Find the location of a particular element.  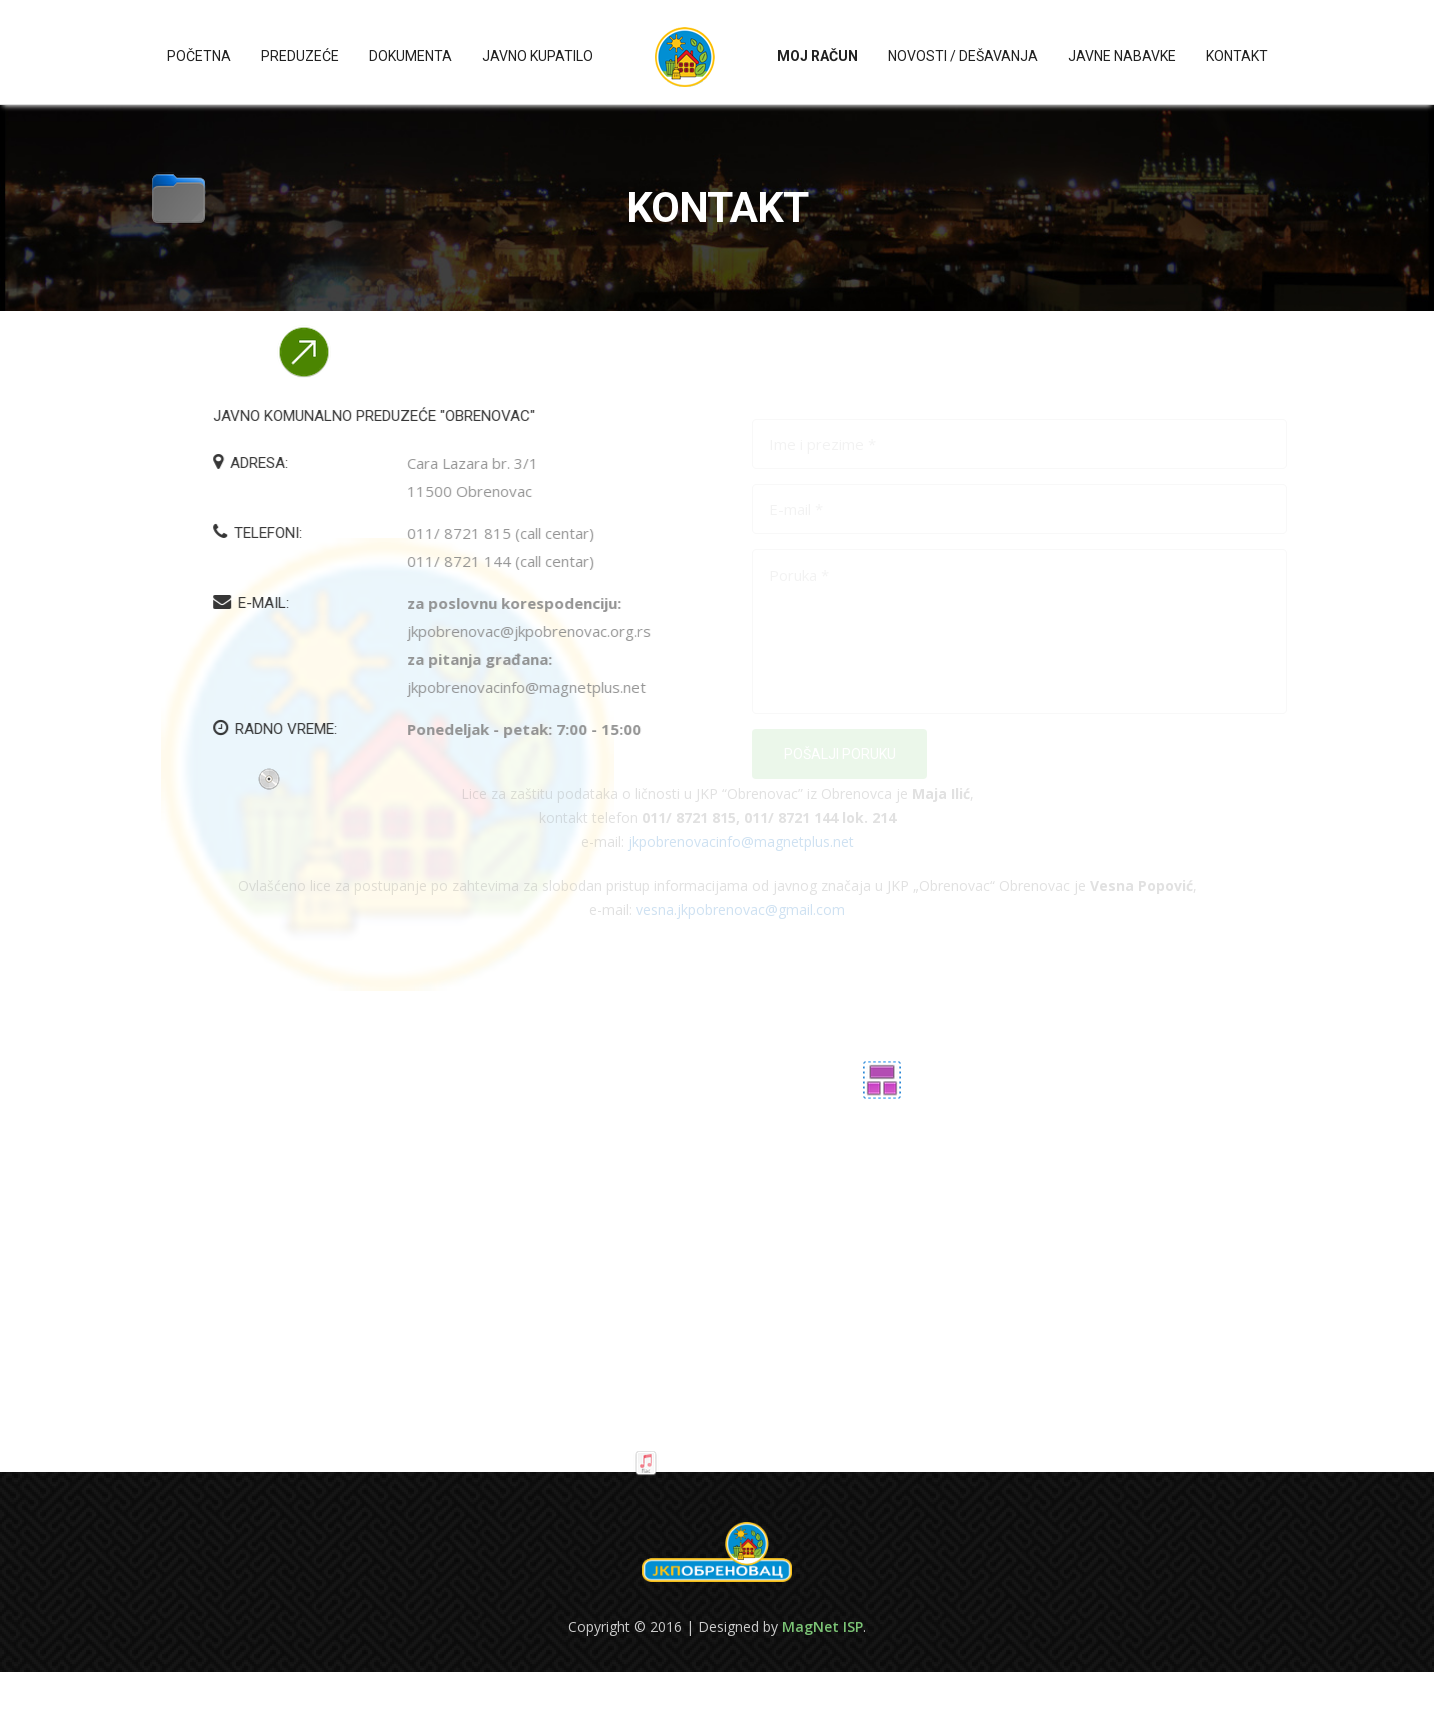

a flac audio file is located at coordinates (646, 1463).